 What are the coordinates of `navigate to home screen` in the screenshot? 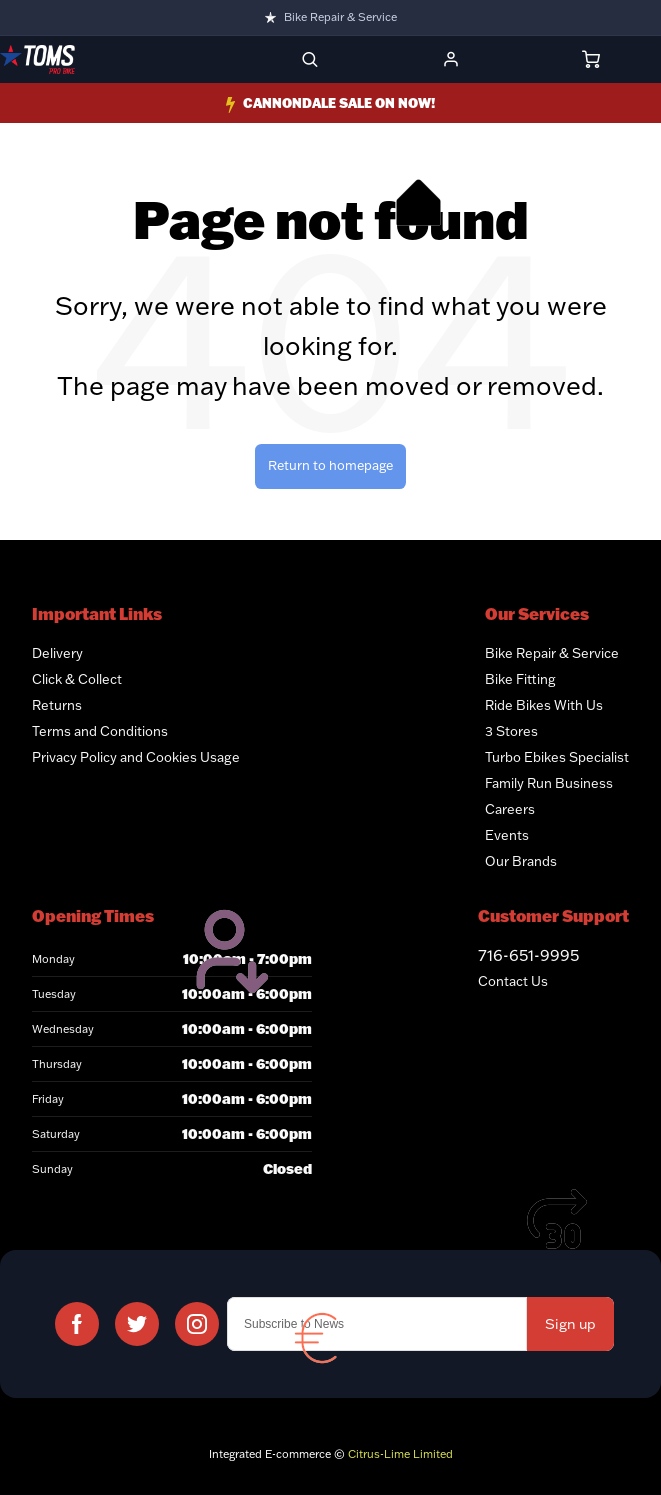 It's located at (418, 203).